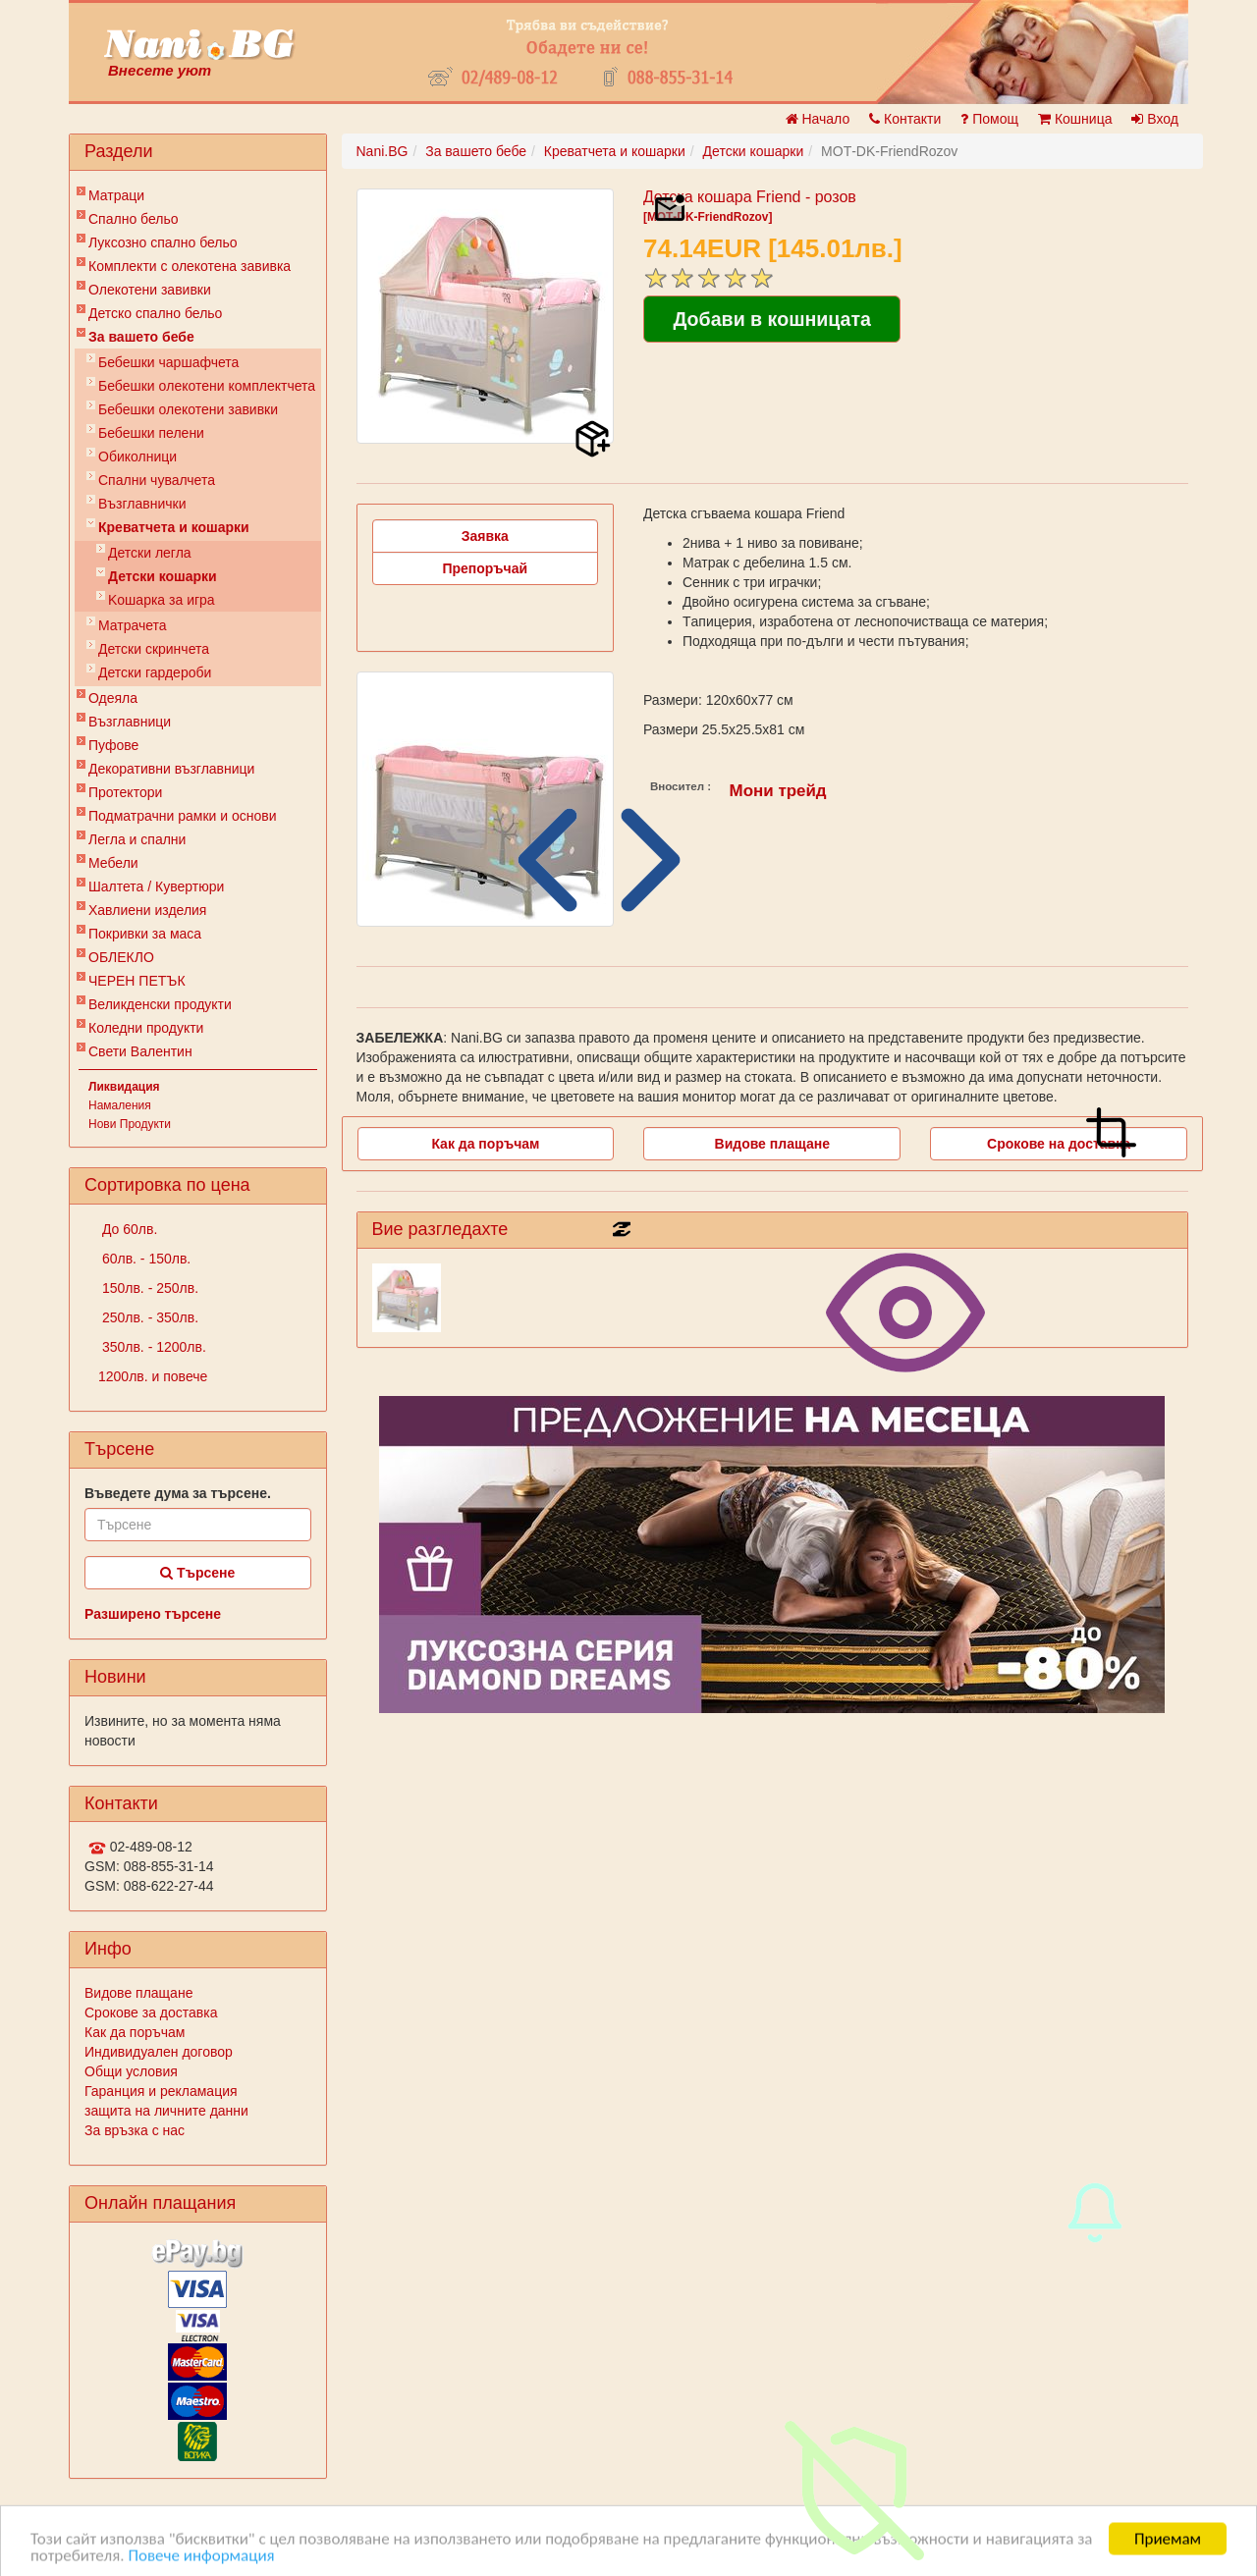  I want to click on add a new package or shipment, so click(592, 439).